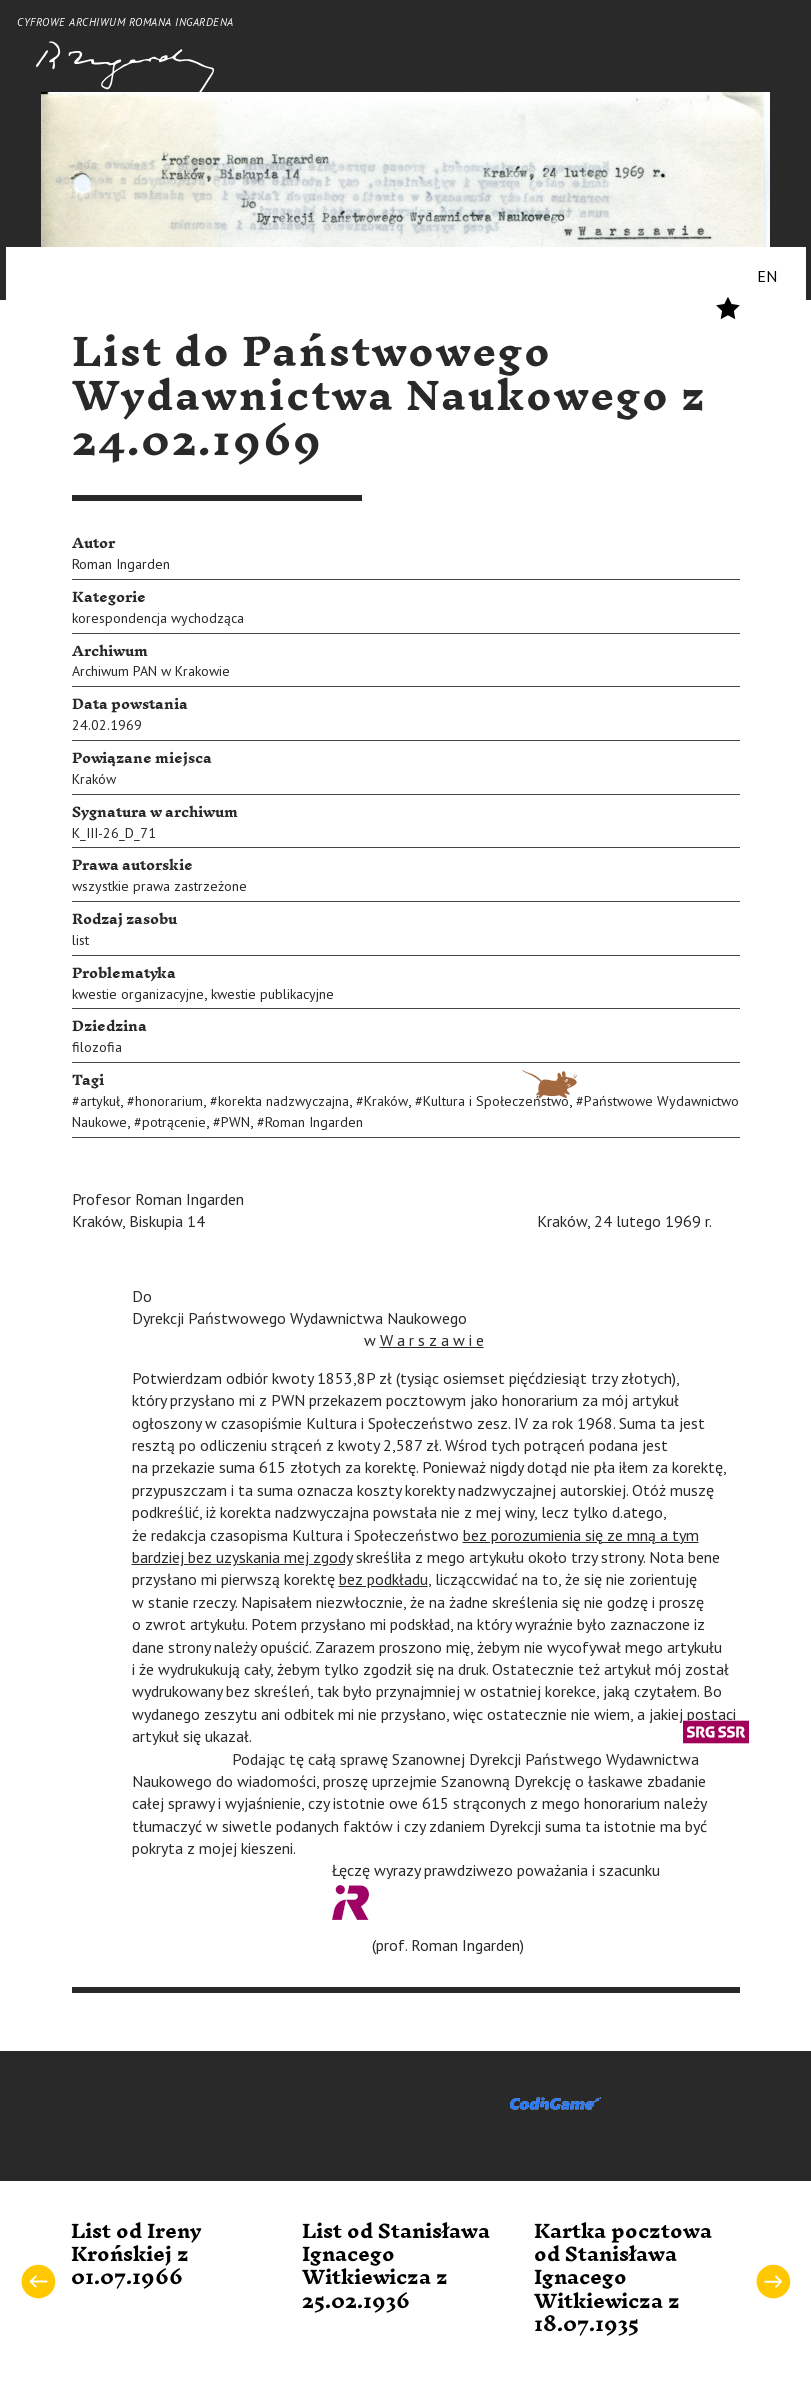 This screenshot has height=2398, width=811. Describe the element at coordinates (716, 1732) in the screenshot. I see `SRG SSR Swiss broadcasting company logo` at that location.